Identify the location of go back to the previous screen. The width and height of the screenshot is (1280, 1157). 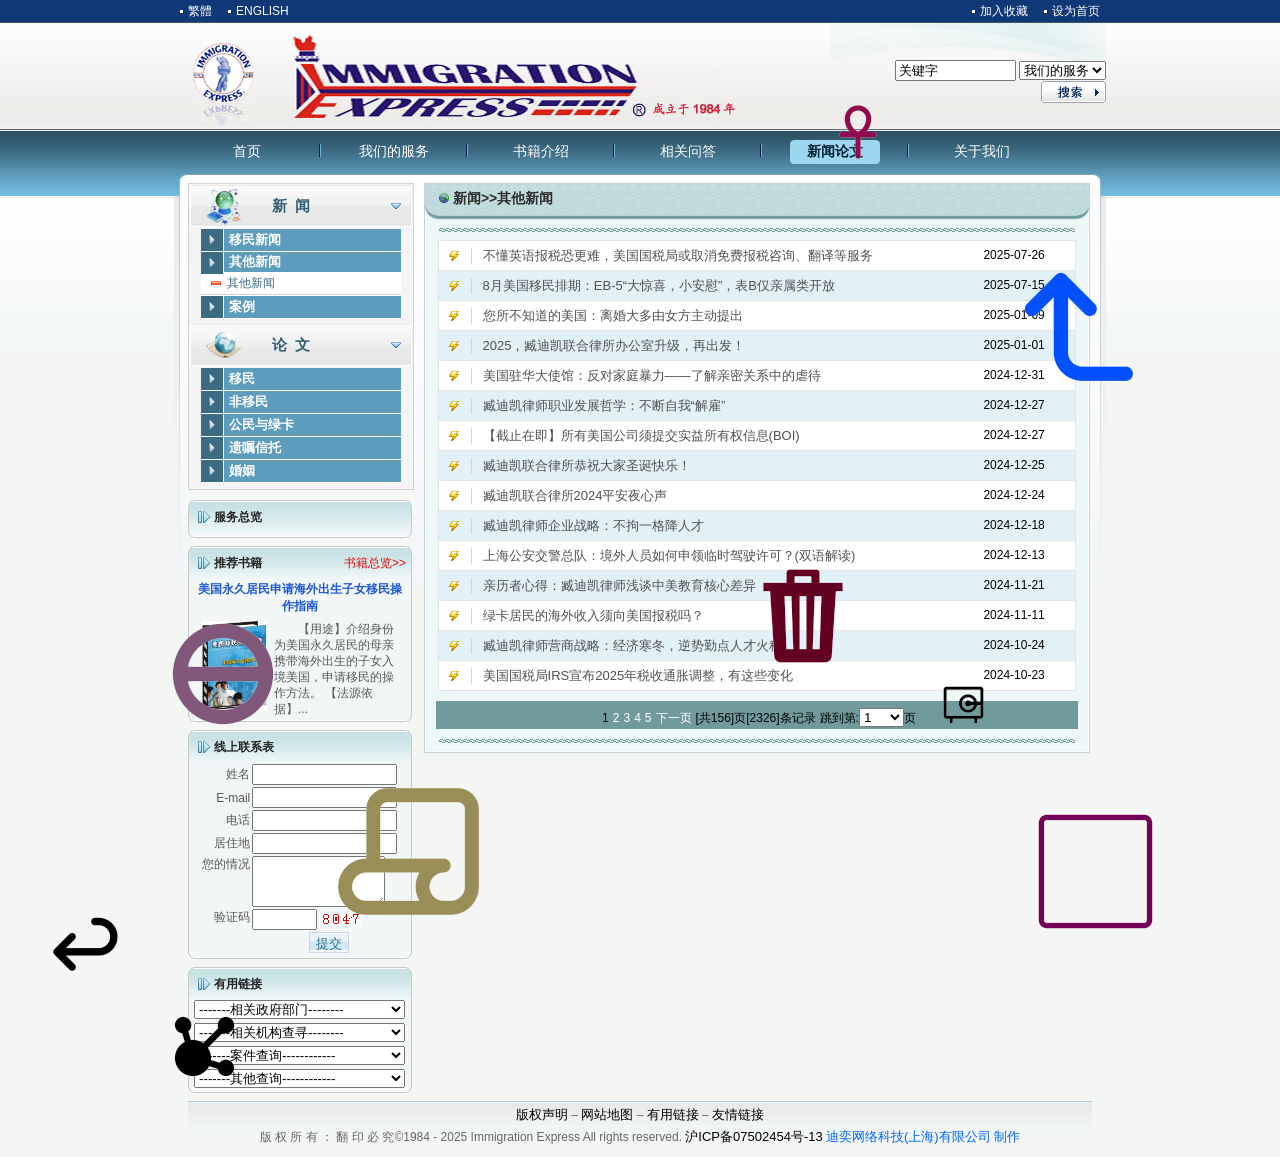
(83, 940).